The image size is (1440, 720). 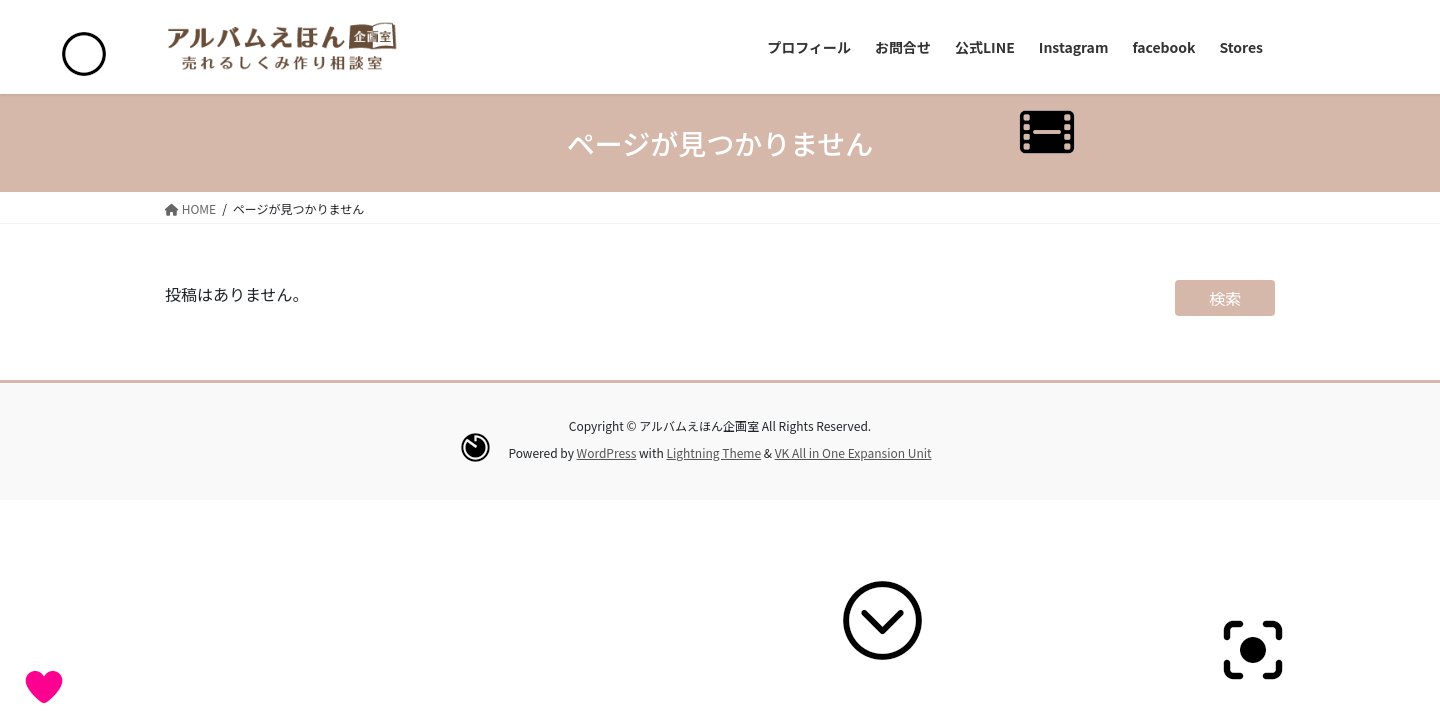 What do you see at coordinates (475, 447) in the screenshot?
I see `set or view a countdown timer` at bounding box center [475, 447].